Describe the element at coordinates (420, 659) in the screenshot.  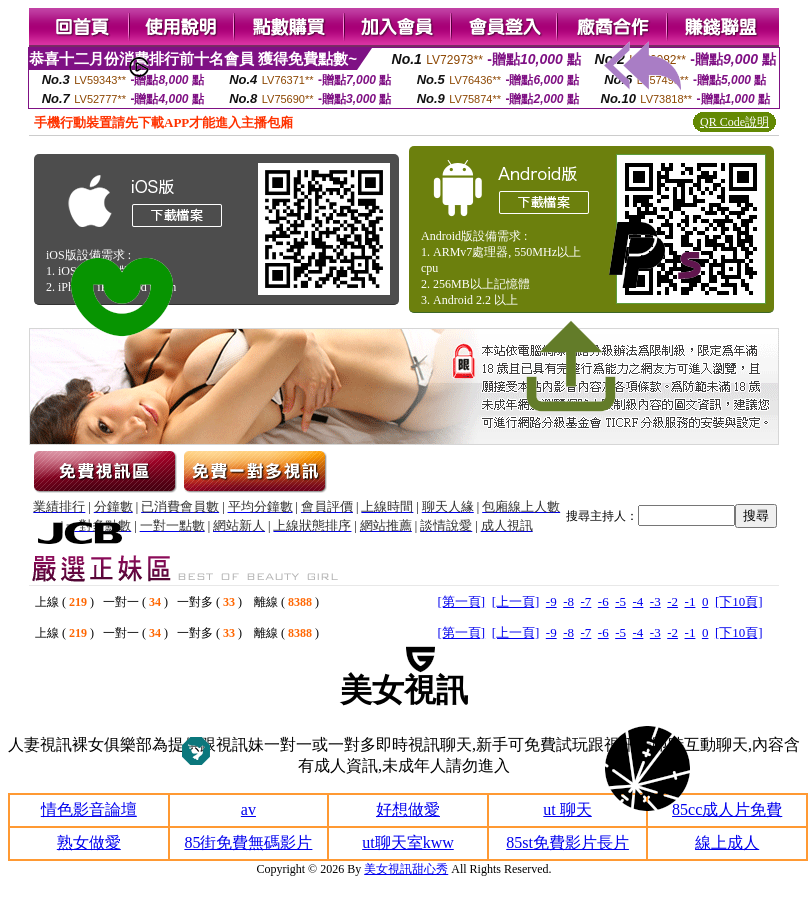
I see `open the Guilded app` at that location.